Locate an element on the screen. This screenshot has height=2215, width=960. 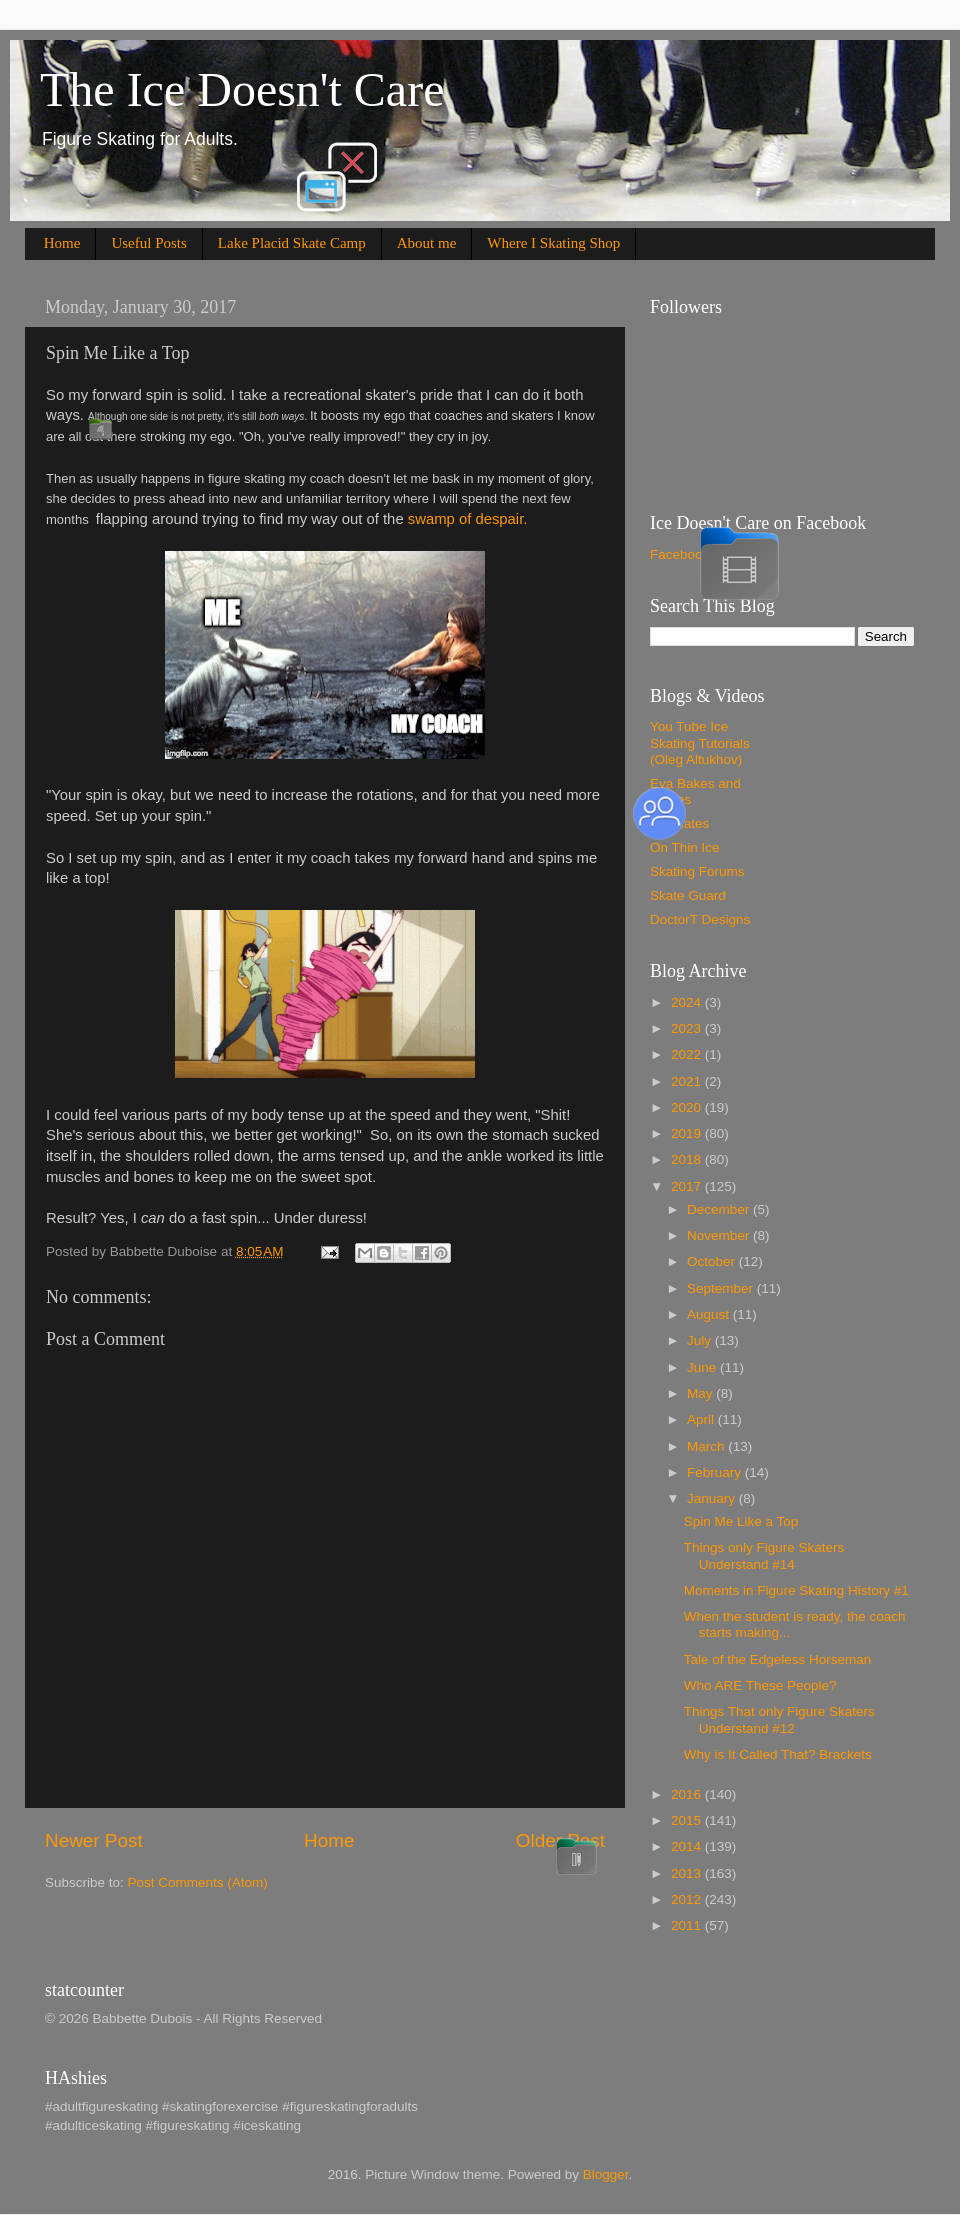
open your videos folder is located at coordinates (739, 563).